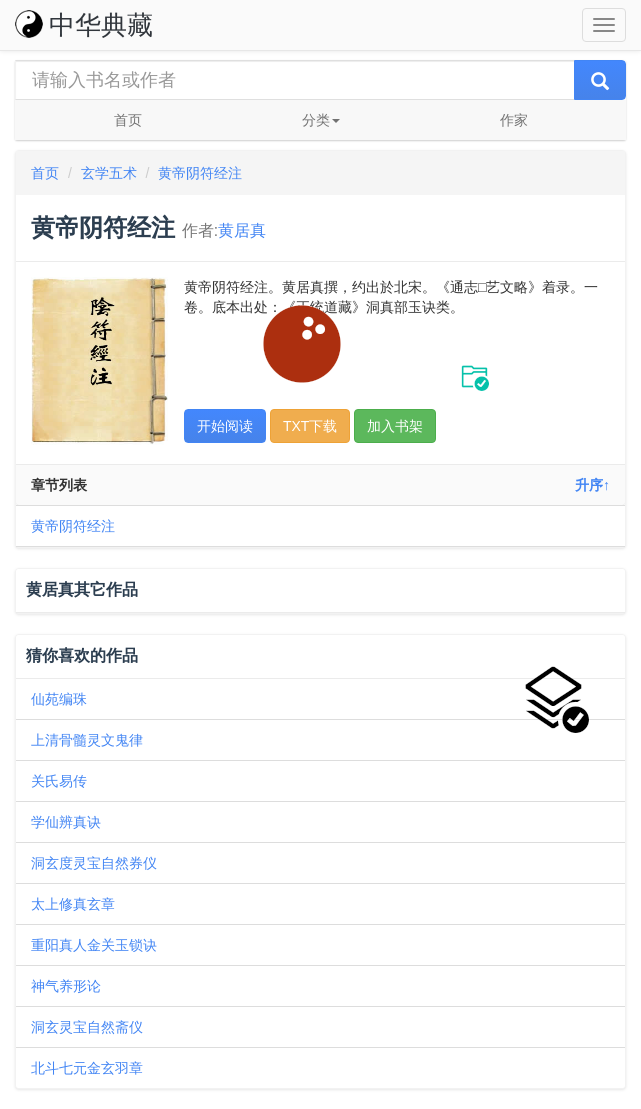 The image size is (641, 1109). Describe the element at coordinates (474, 376) in the screenshot. I see `indicates the currently active or selected folder` at that location.